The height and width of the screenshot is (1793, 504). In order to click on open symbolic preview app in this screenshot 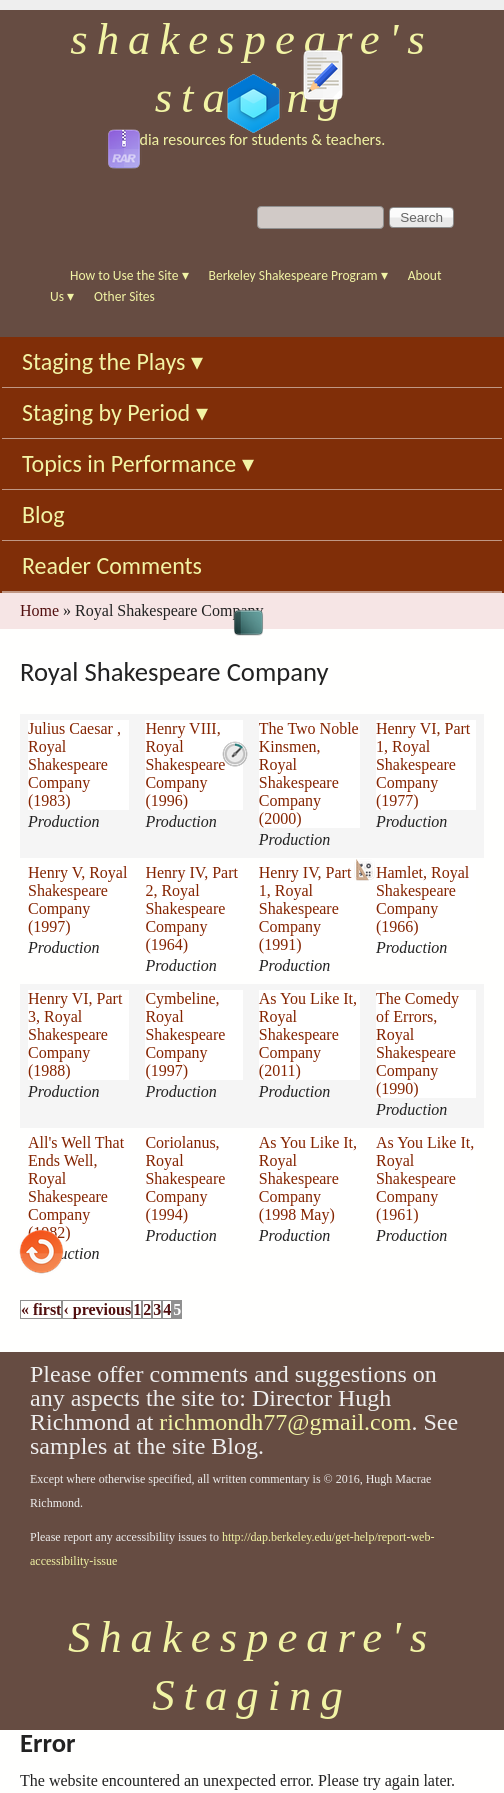, I will do `click(364, 869)`.